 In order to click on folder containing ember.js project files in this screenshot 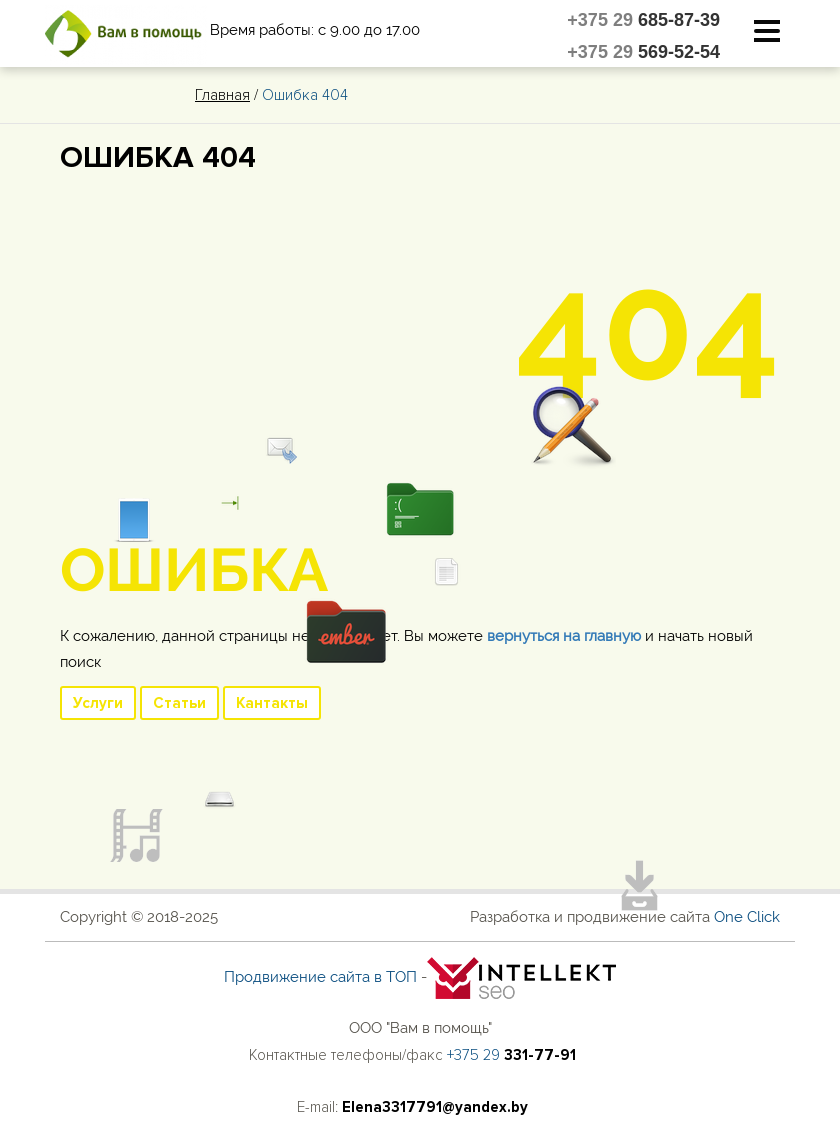, I will do `click(346, 634)`.